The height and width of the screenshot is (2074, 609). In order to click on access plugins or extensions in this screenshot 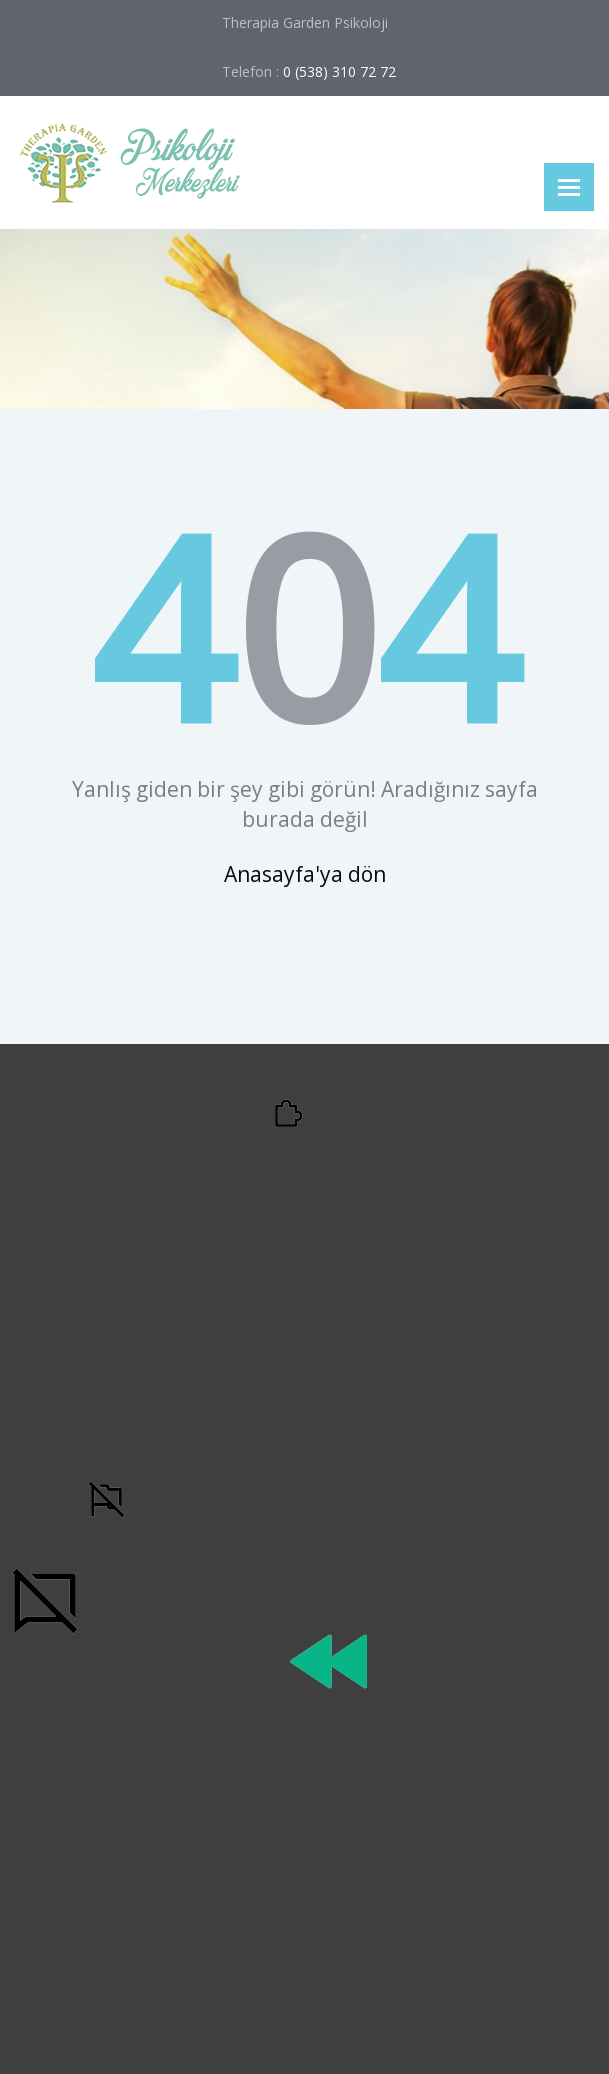, I will do `click(287, 1114)`.